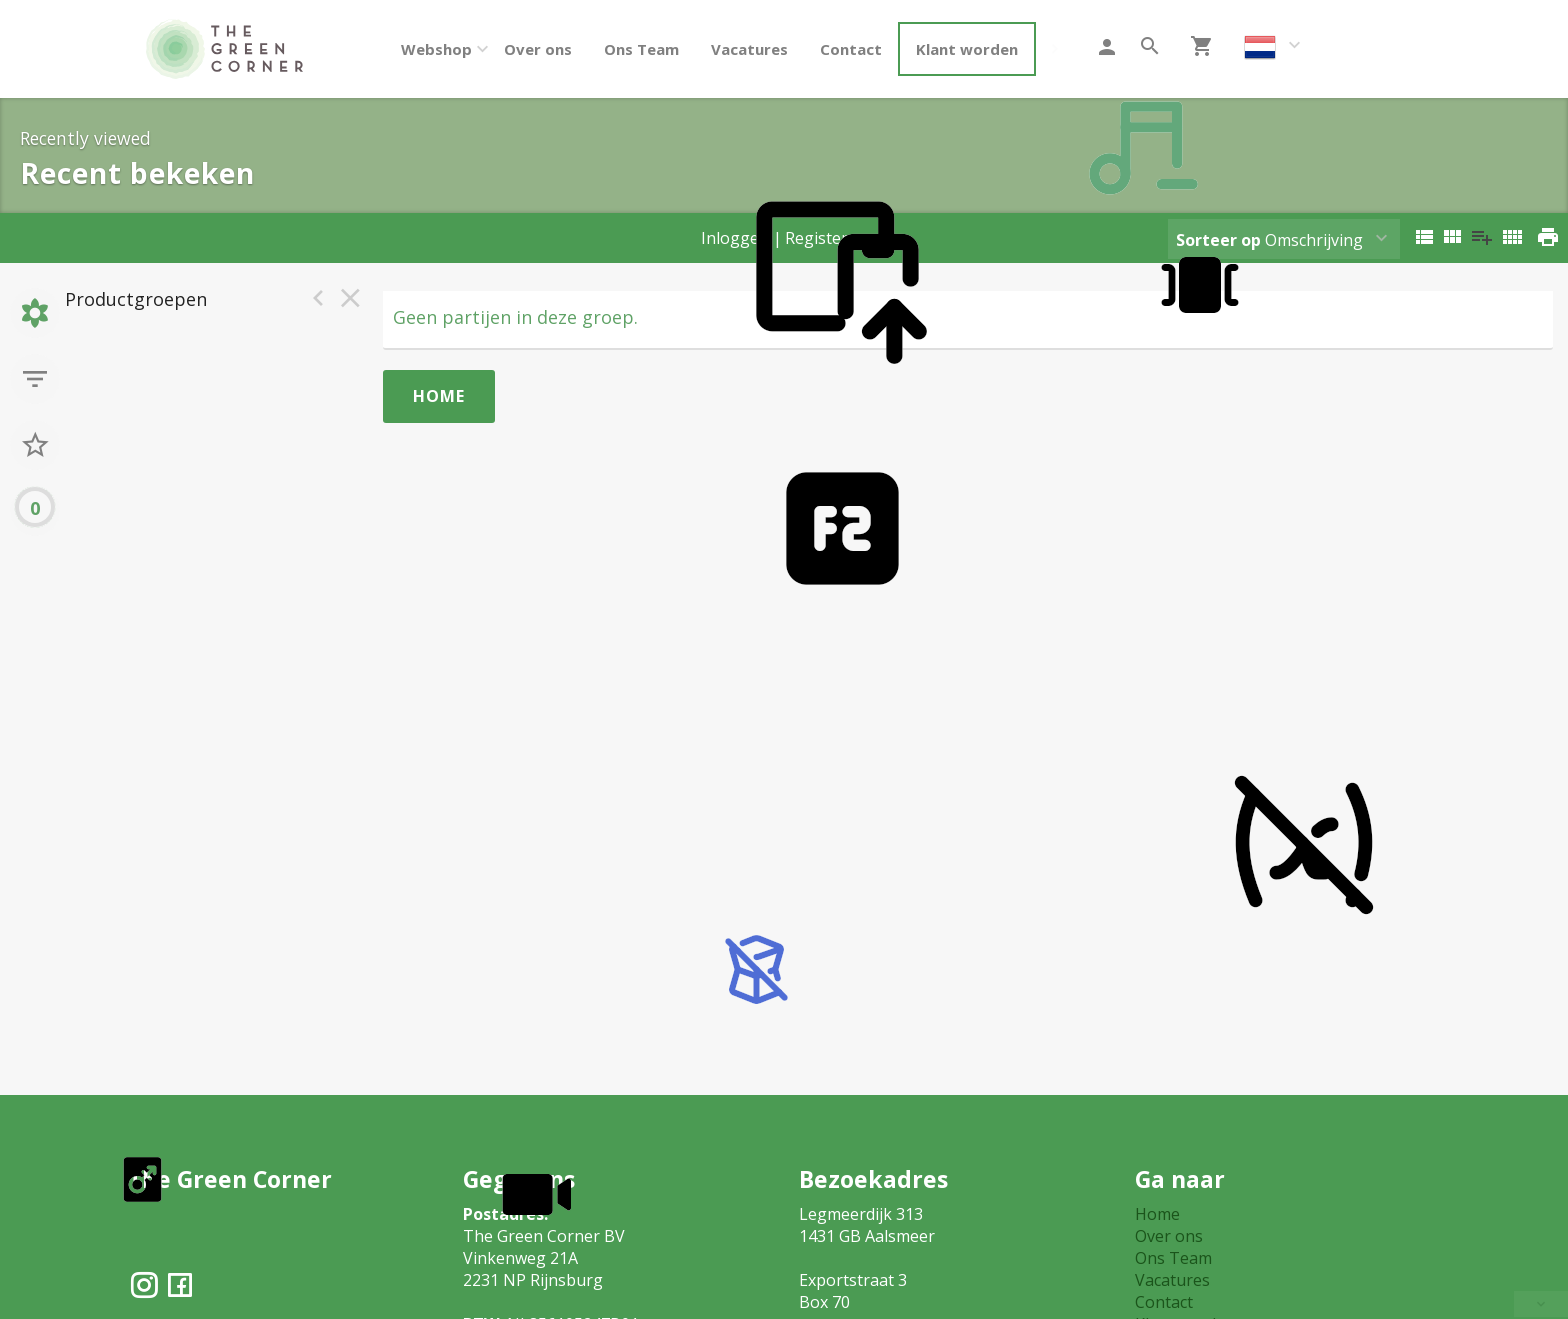 The image size is (1568, 1319). I want to click on toggle F2 function key shortcut, so click(842, 528).